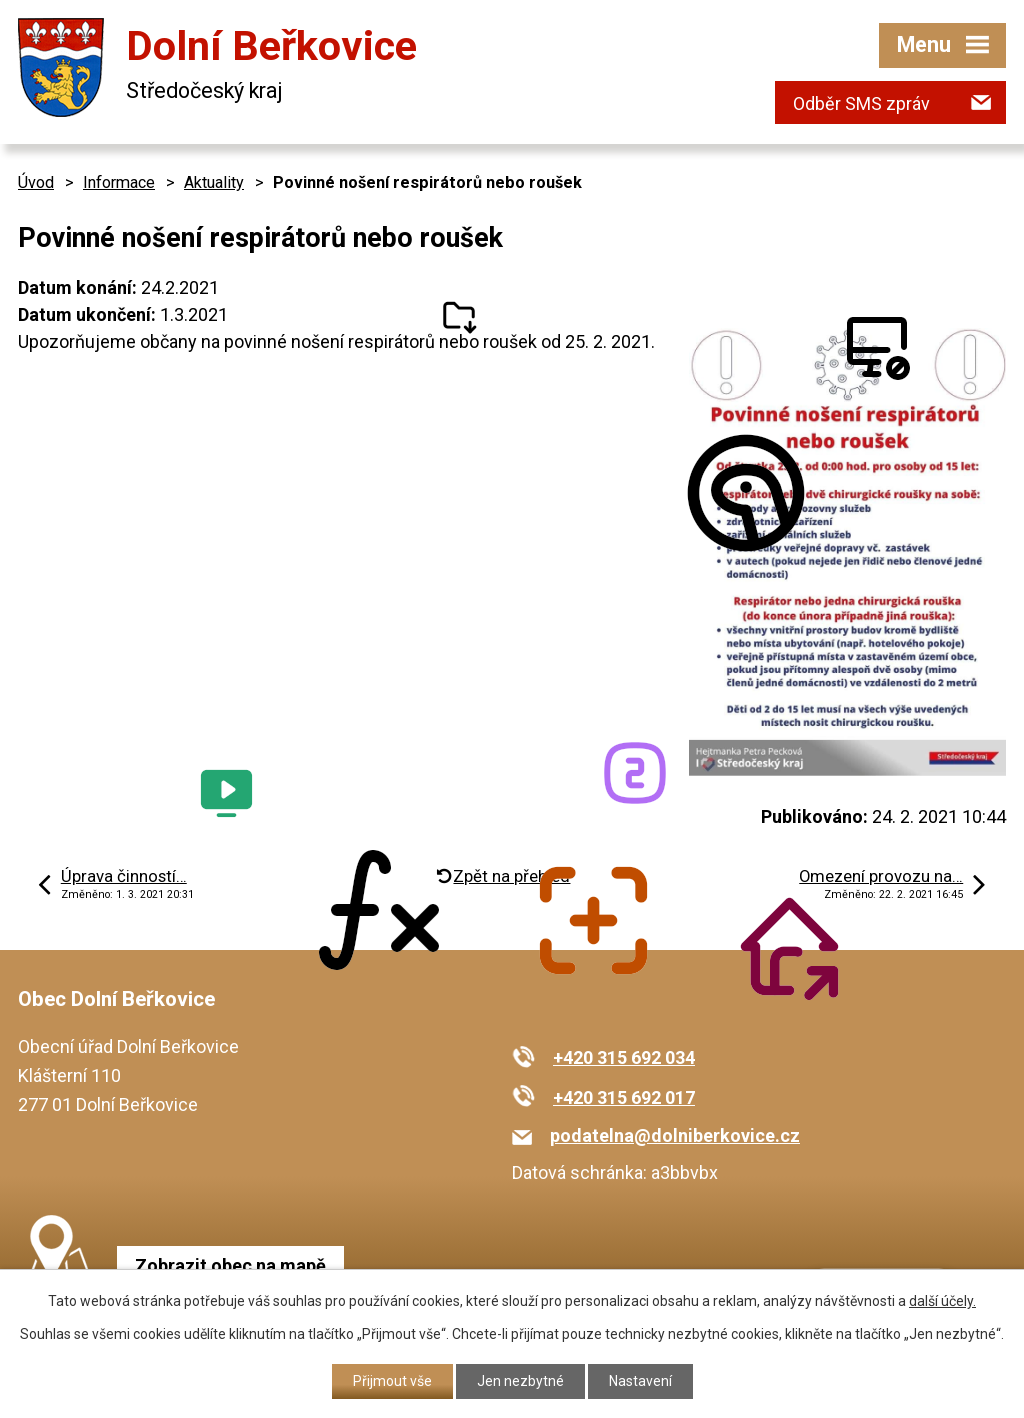 Image resolution: width=1024 pixels, height=1418 pixels. I want to click on link to Deno runtime or project, so click(746, 493).